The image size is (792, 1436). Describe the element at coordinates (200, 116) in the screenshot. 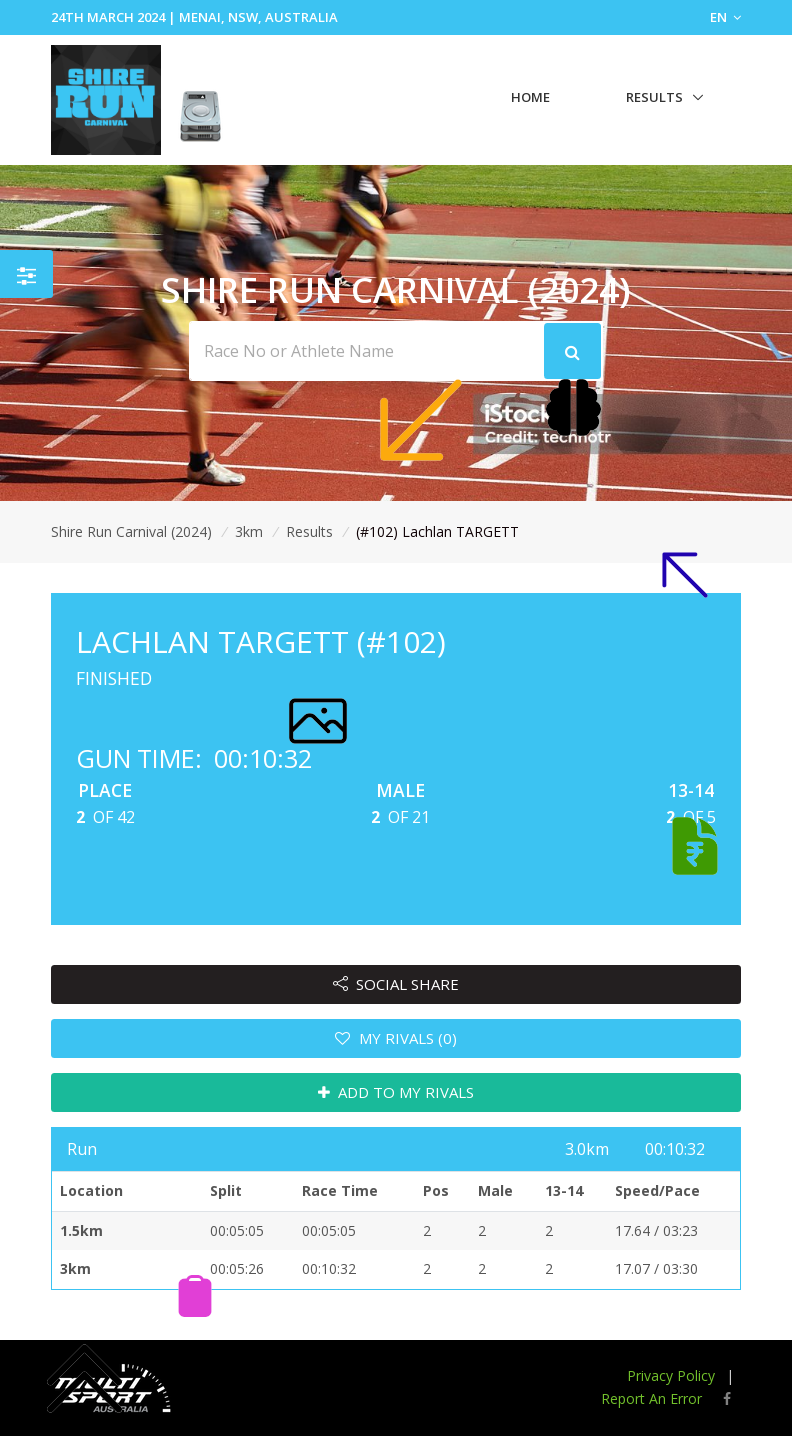

I see `access multiple connected storage drives` at that location.